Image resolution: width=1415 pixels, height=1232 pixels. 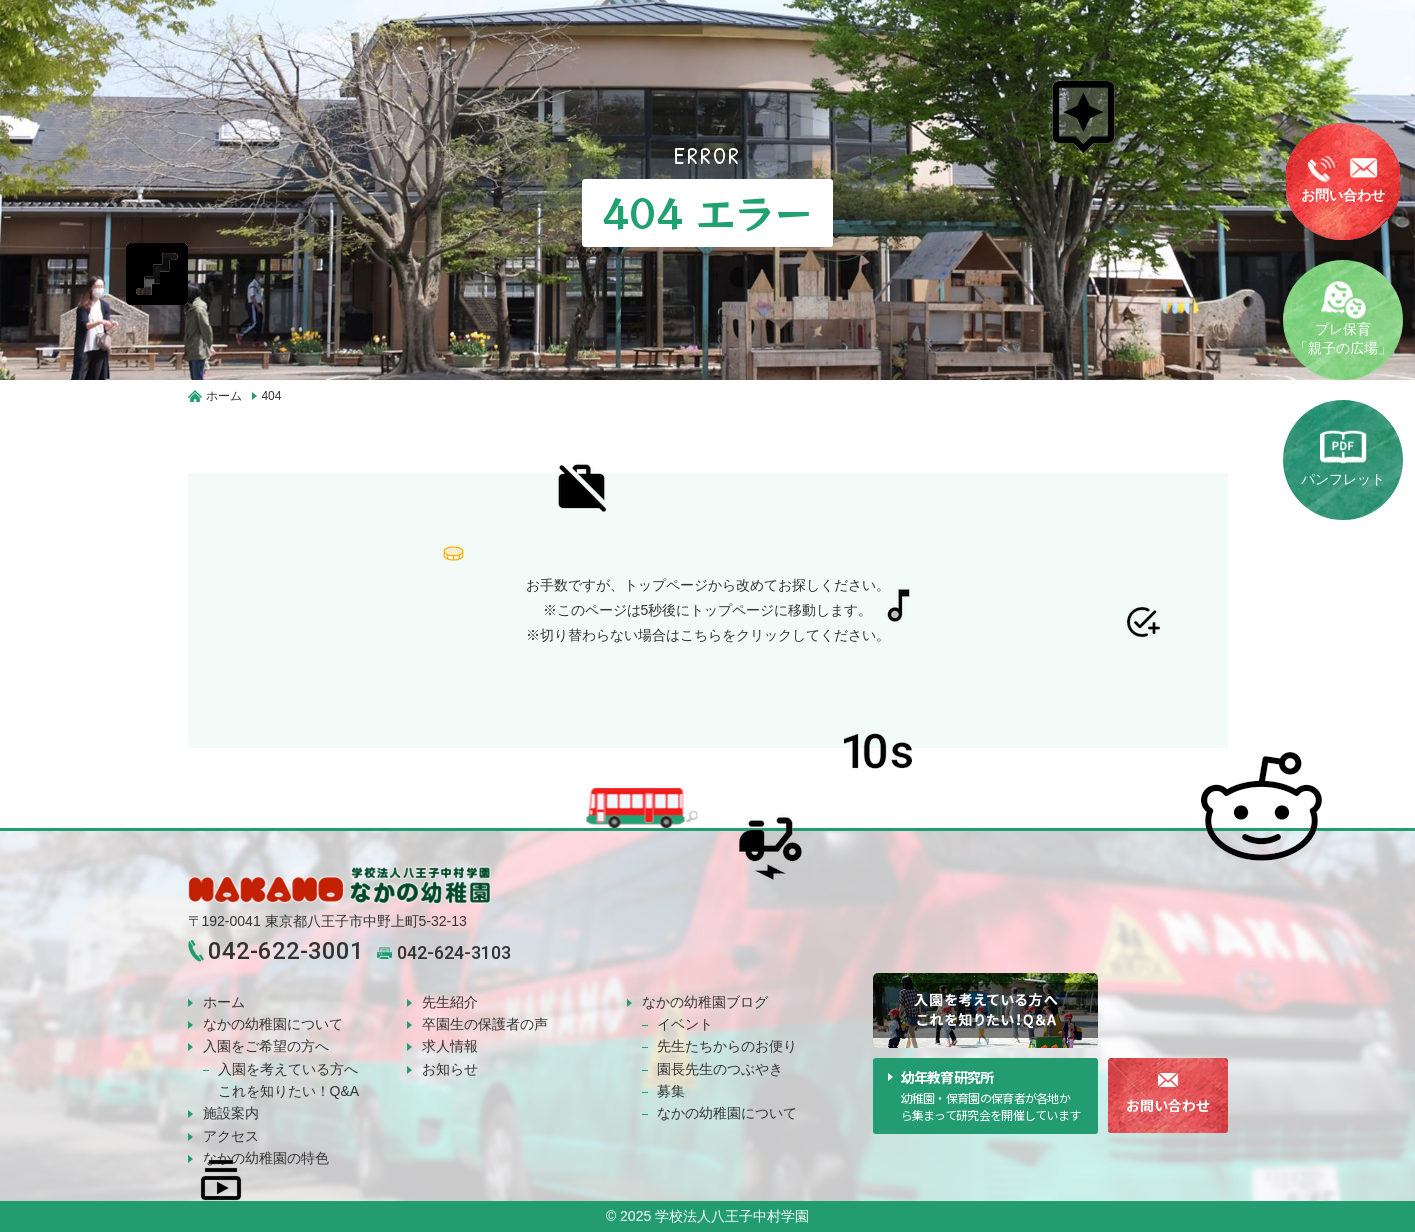 What do you see at coordinates (453, 553) in the screenshot?
I see `view your coin balance or currency` at bounding box center [453, 553].